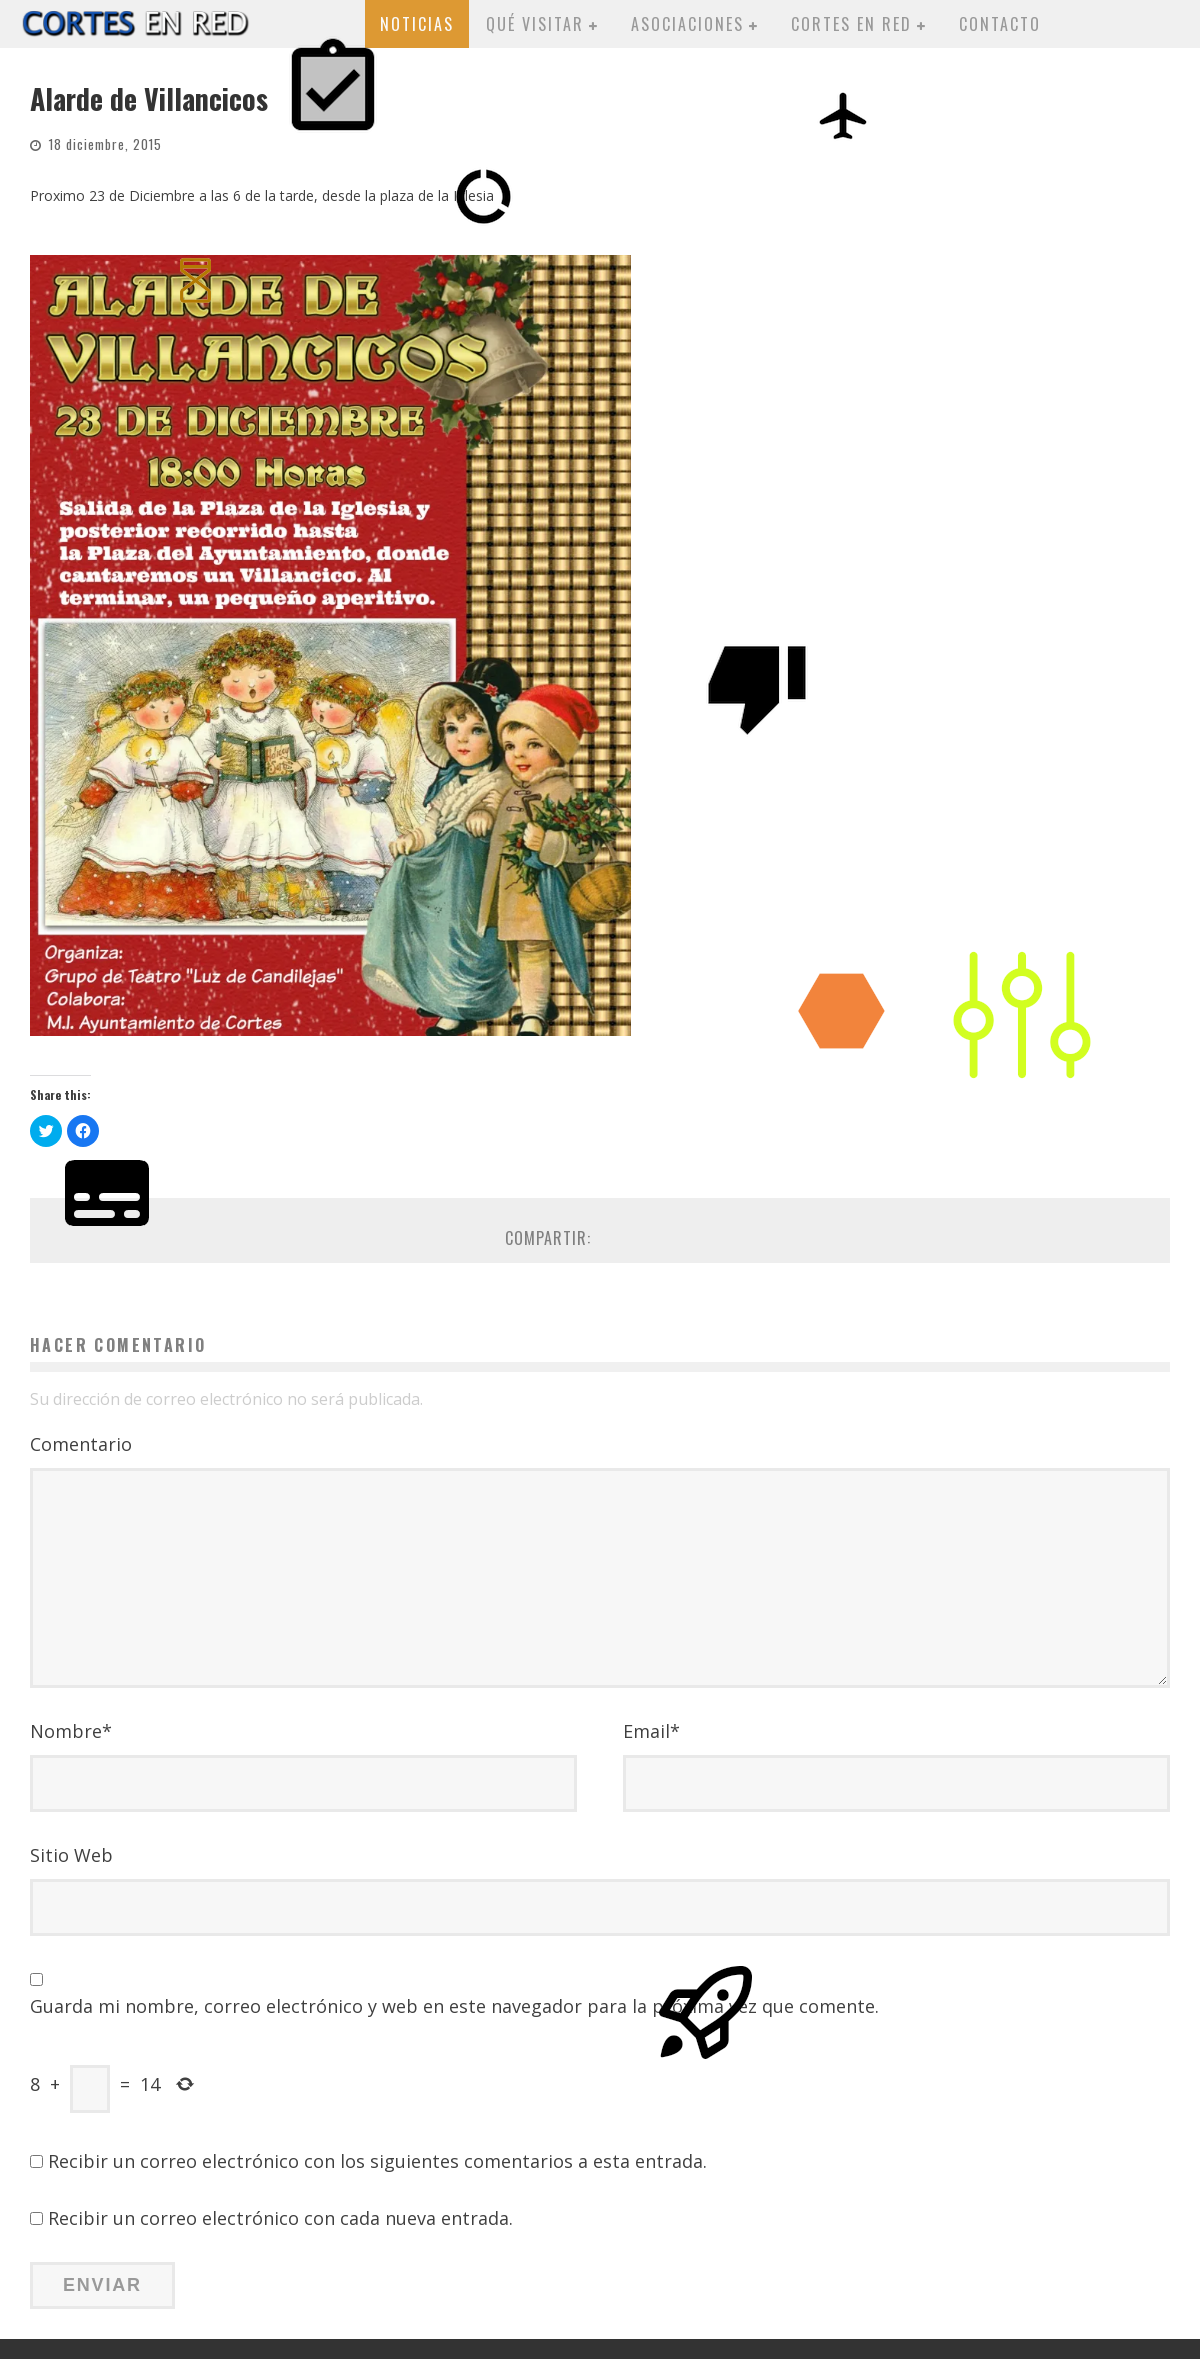  Describe the element at coordinates (1022, 1015) in the screenshot. I see `adjust settings or preferences` at that location.